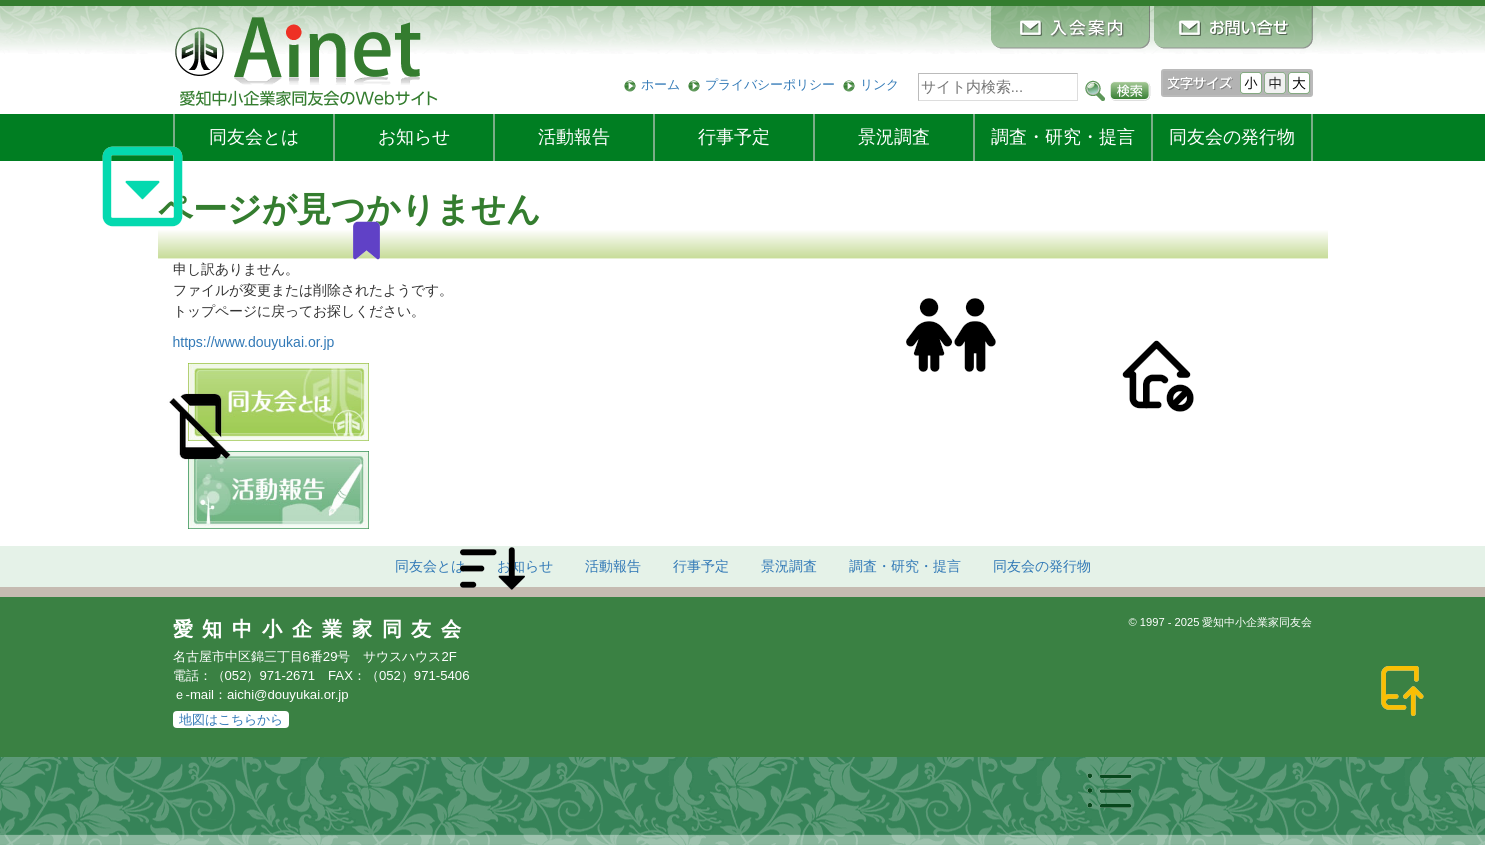  I want to click on cancel home or residence selection, so click(1156, 374).